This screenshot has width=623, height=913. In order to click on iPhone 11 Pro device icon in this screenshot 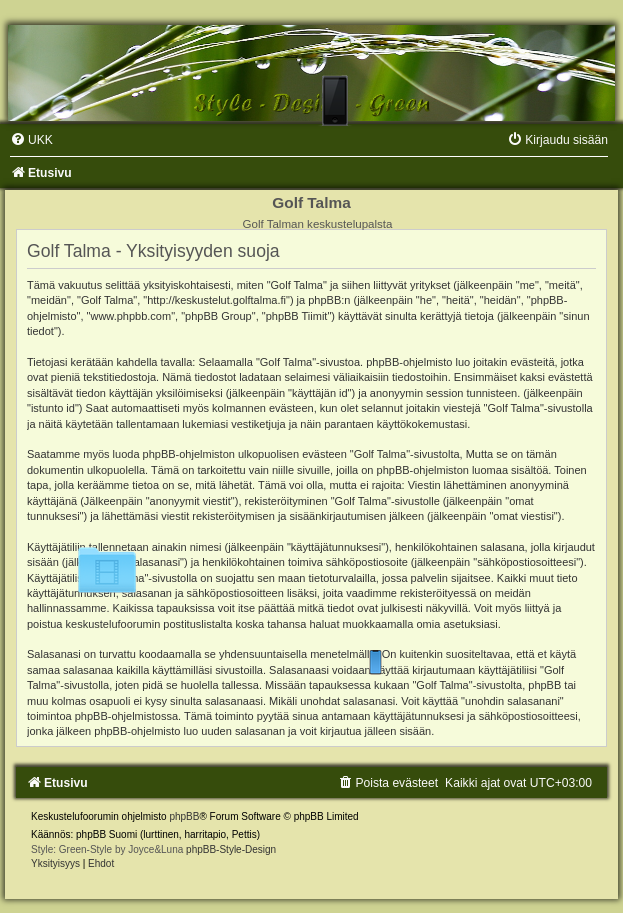, I will do `click(375, 662)`.